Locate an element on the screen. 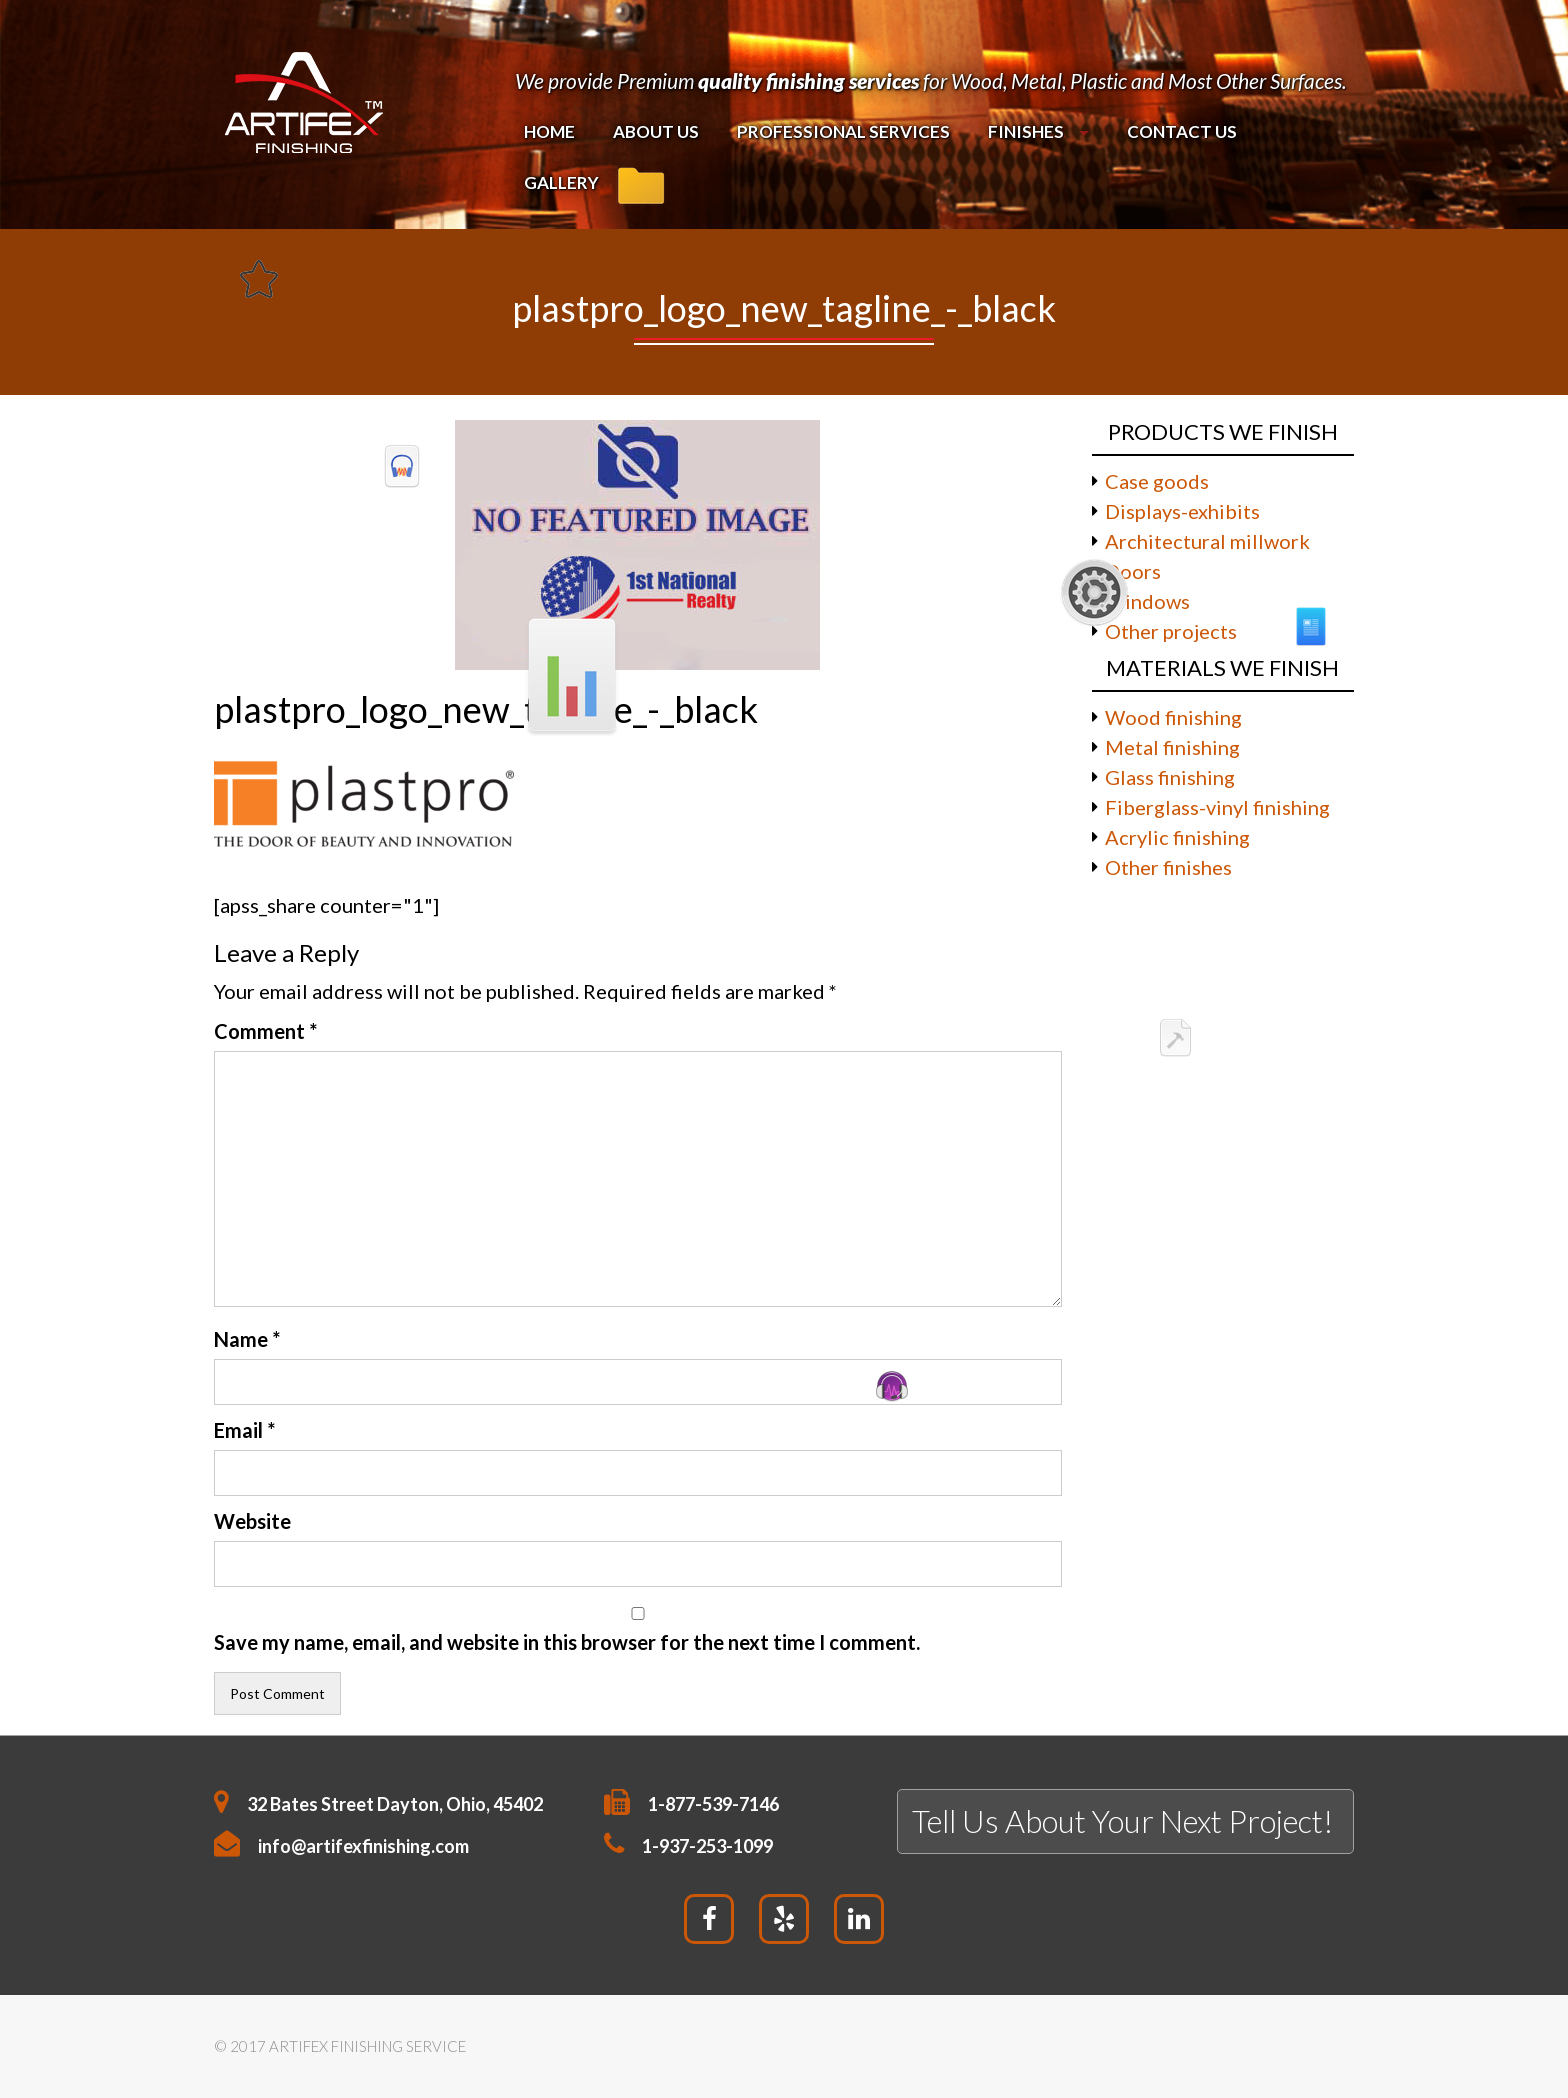 This screenshot has height=2098, width=1568. open an opendocument chart template file is located at coordinates (572, 675).